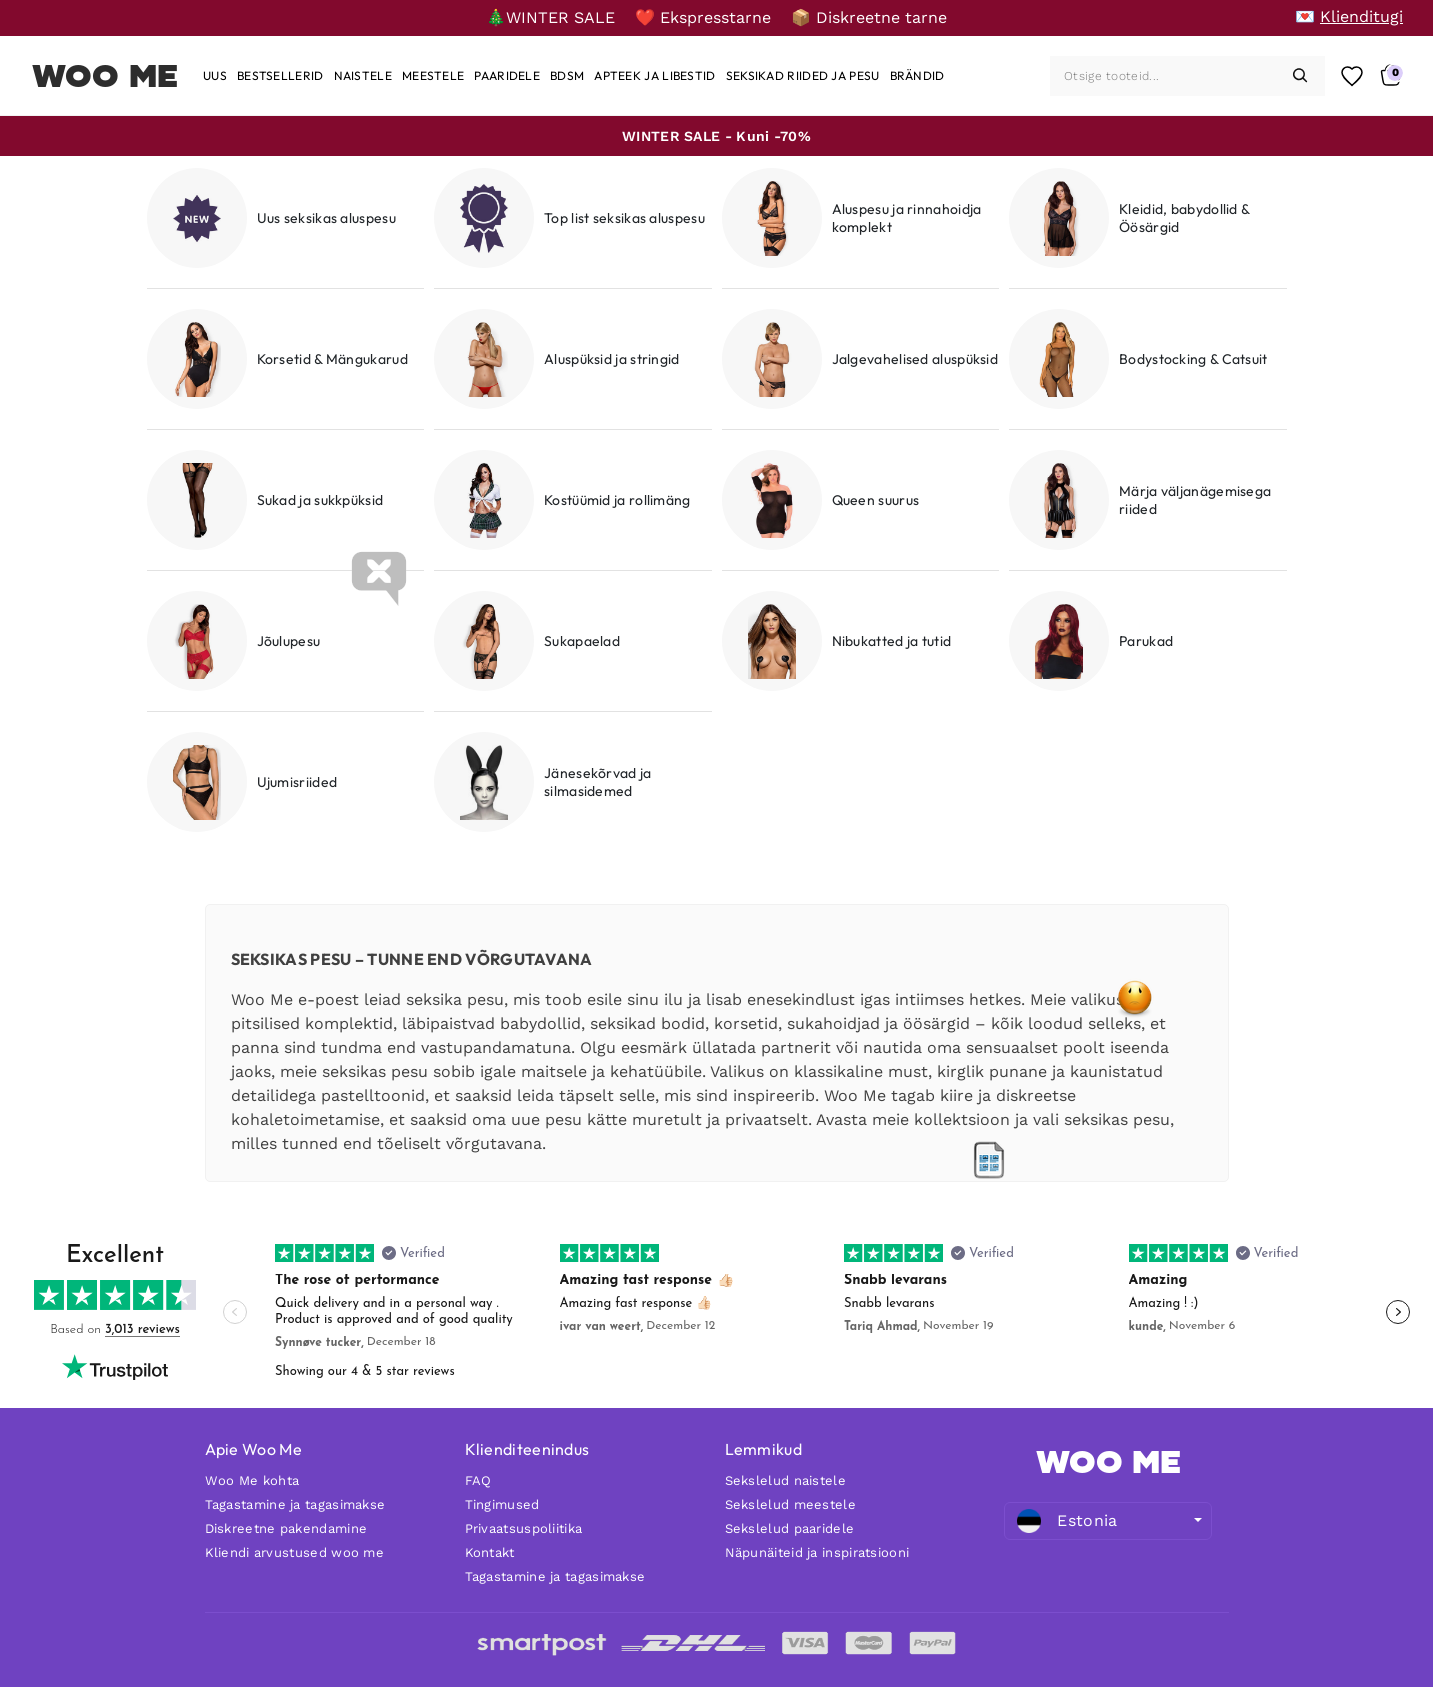 Image resolution: width=1433 pixels, height=1687 pixels. Describe the element at coordinates (1135, 999) in the screenshot. I see `indicates an error or unsuccessful action` at that location.